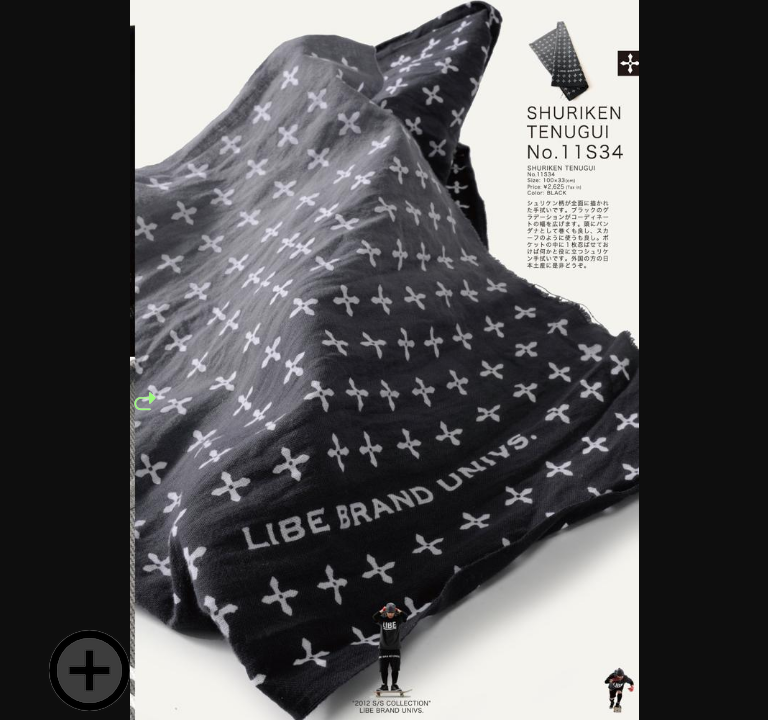 The image size is (768, 720). What do you see at coordinates (145, 402) in the screenshot?
I see `redo last action` at bounding box center [145, 402].